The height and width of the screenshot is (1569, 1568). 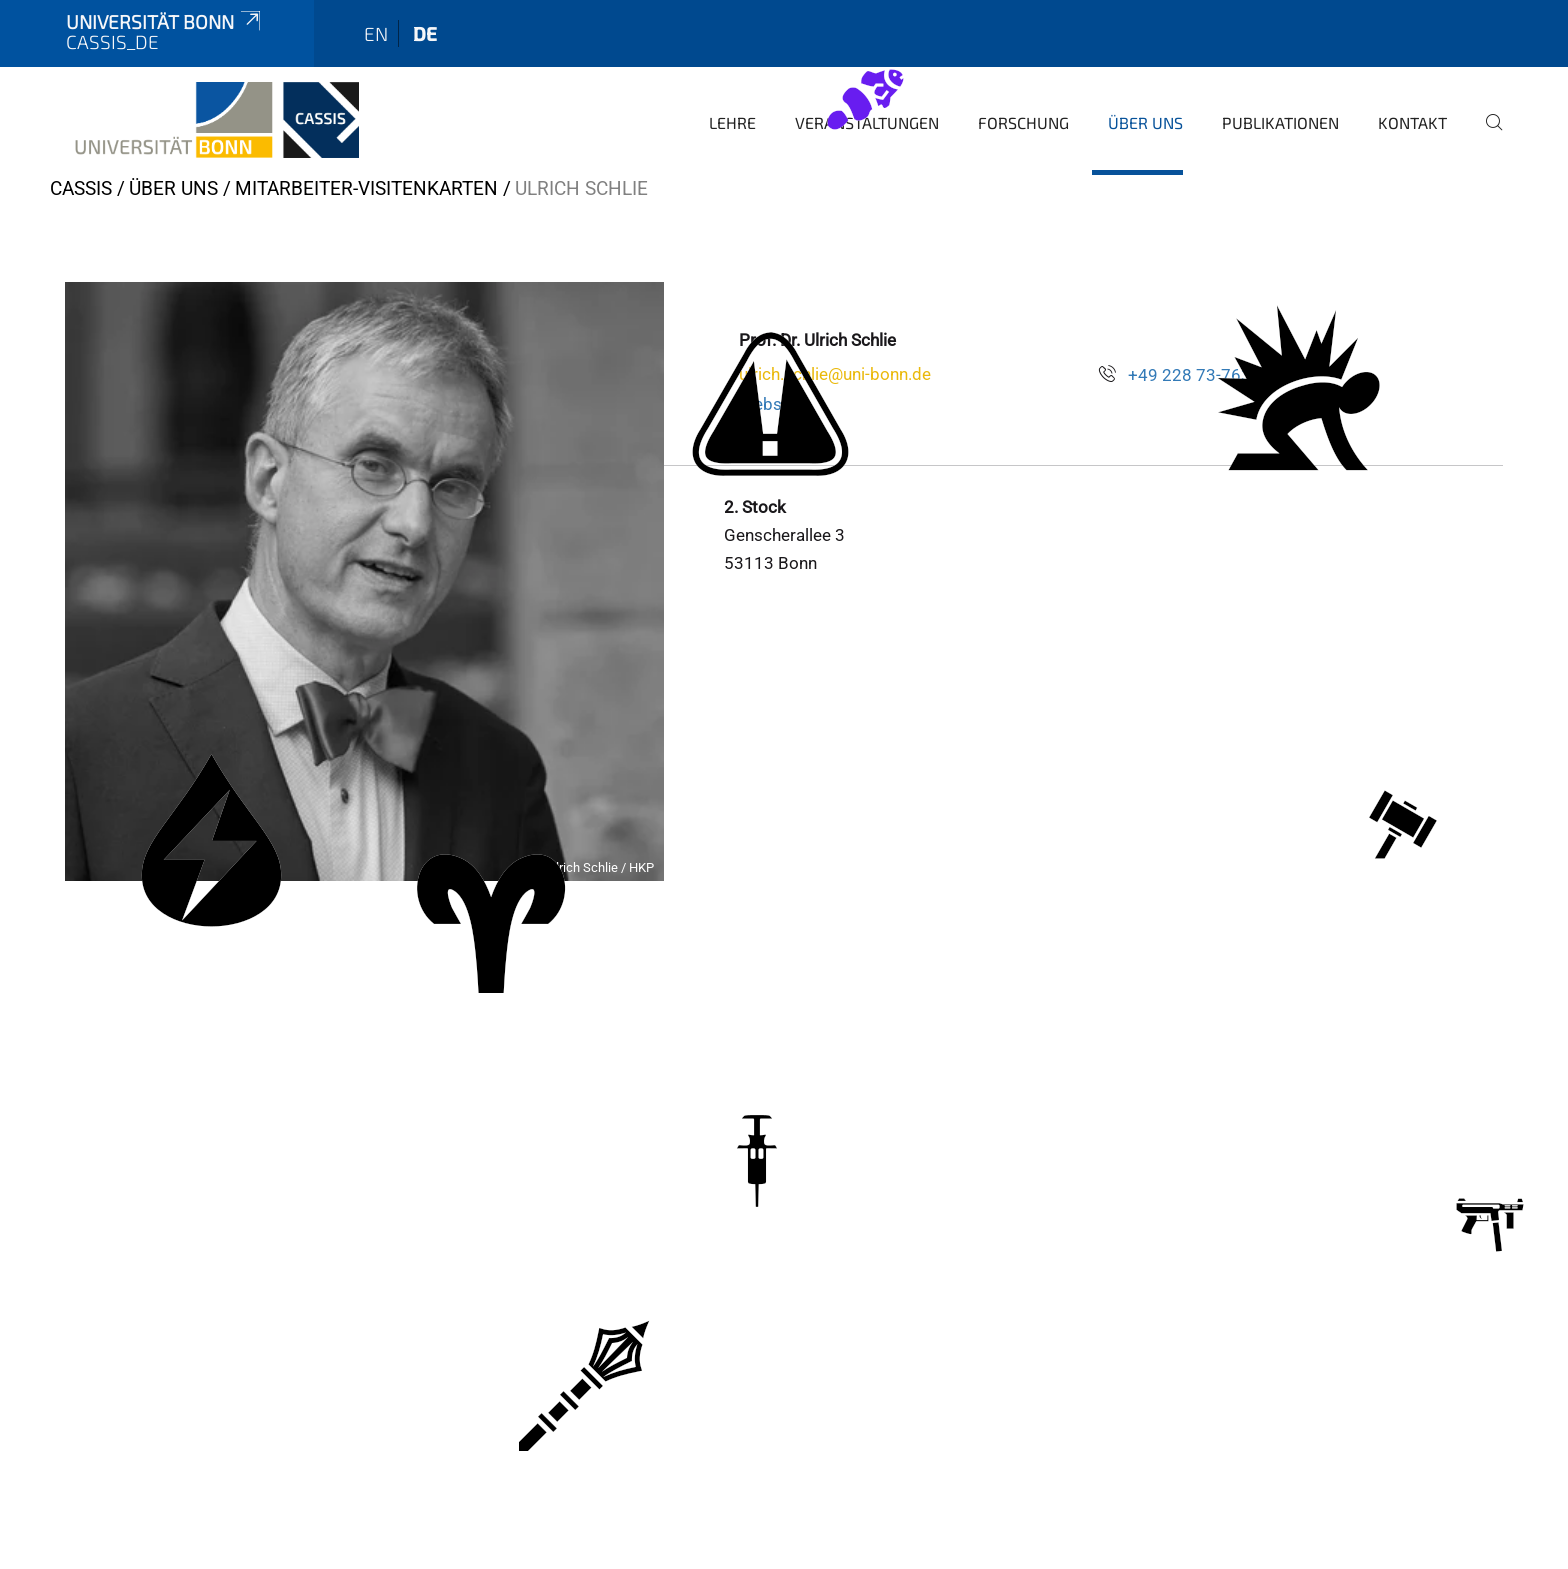 I want to click on warning or hazard alert indicator, so click(x=771, y=406).